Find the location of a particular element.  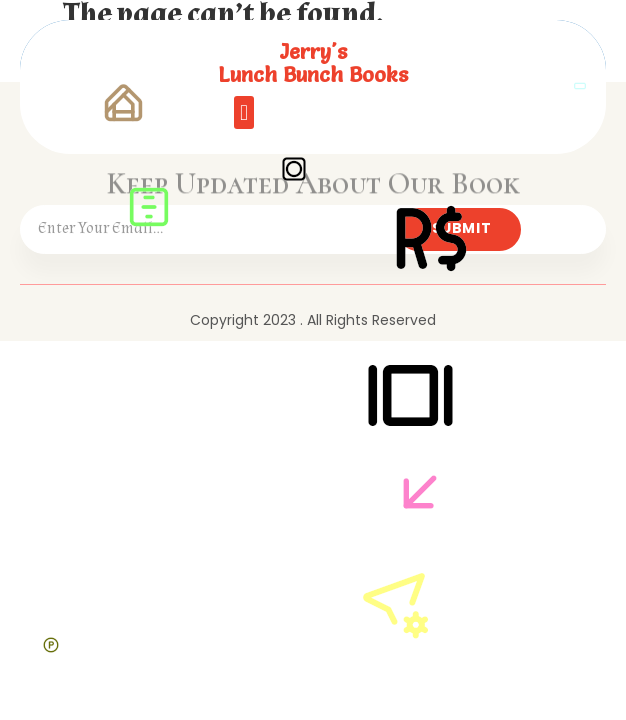

insert a code variable or placeholder is located at coordinates (580, 86).